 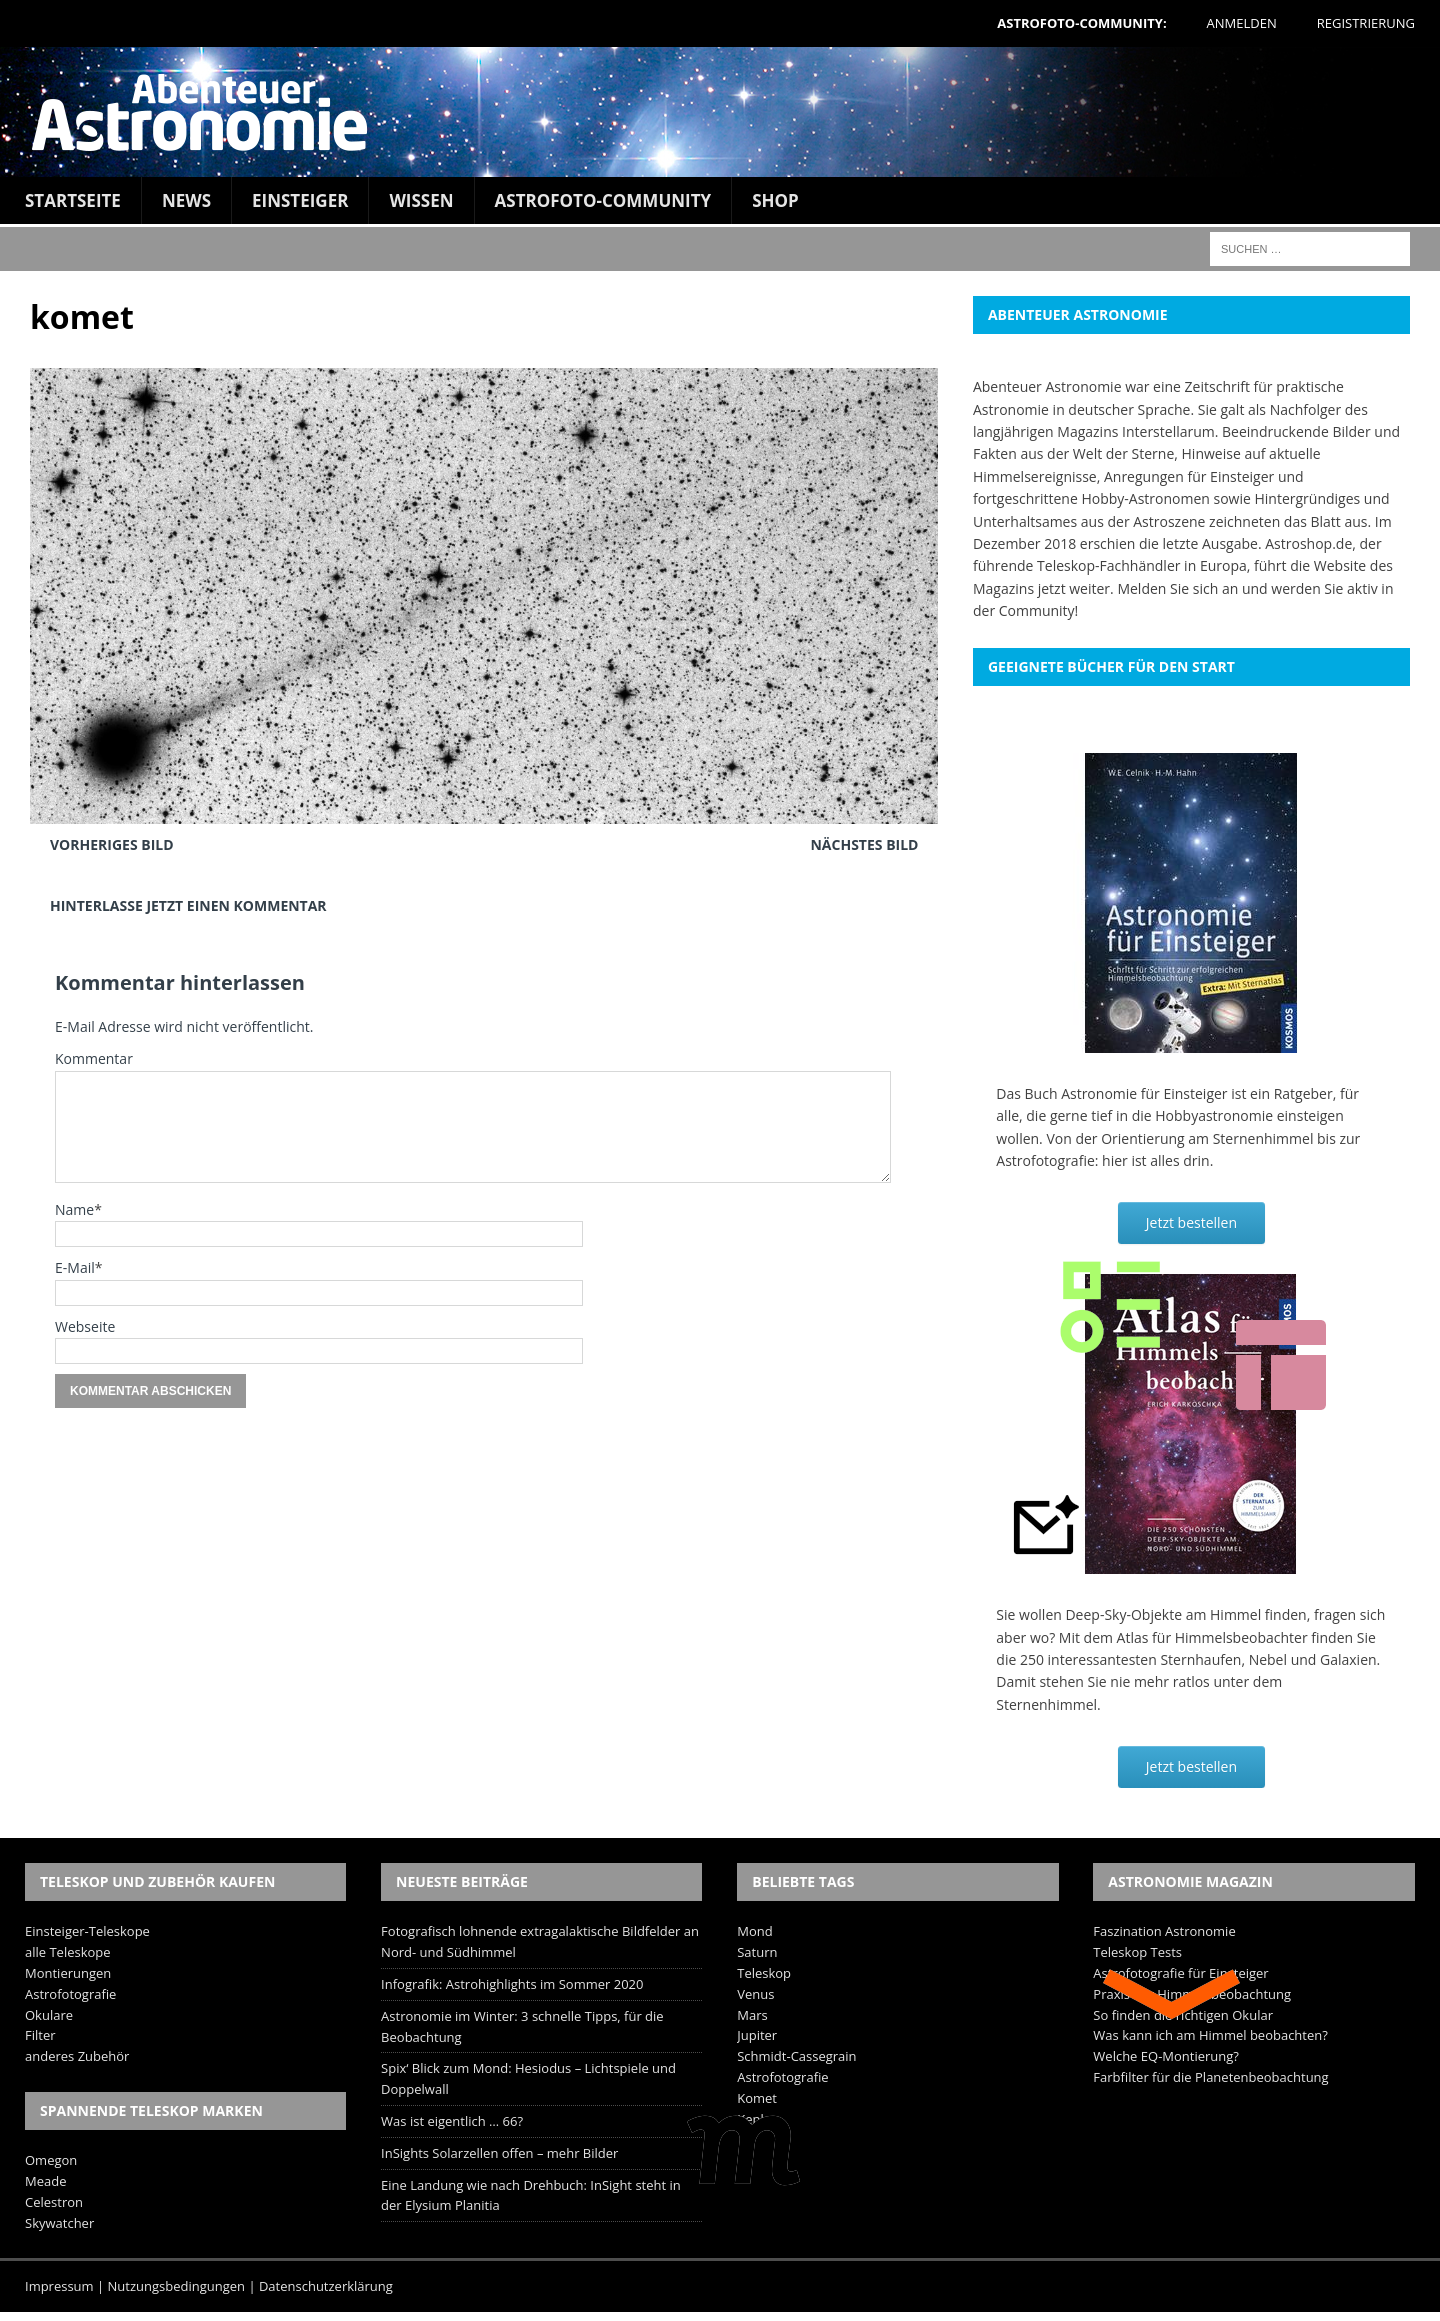 I want to click on expand to show more content, so click(x=1171, y=1991).